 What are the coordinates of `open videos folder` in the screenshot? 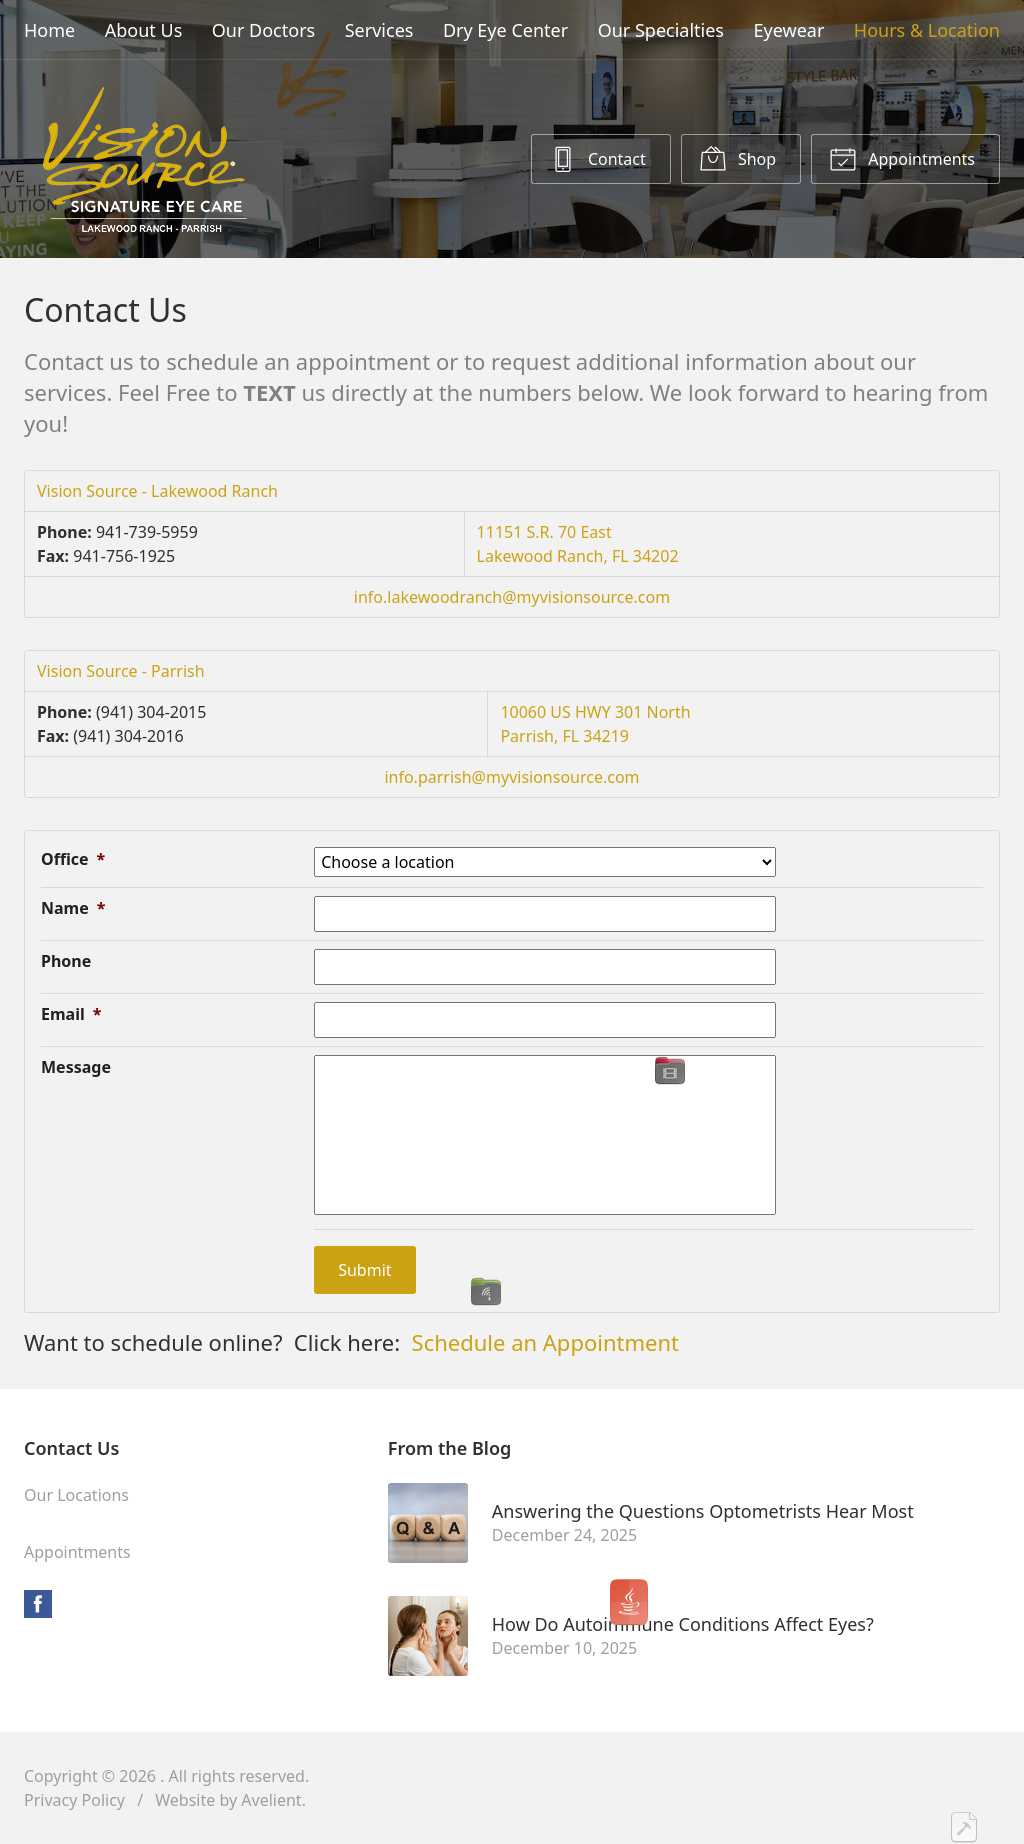 It's located at (670, 1070).